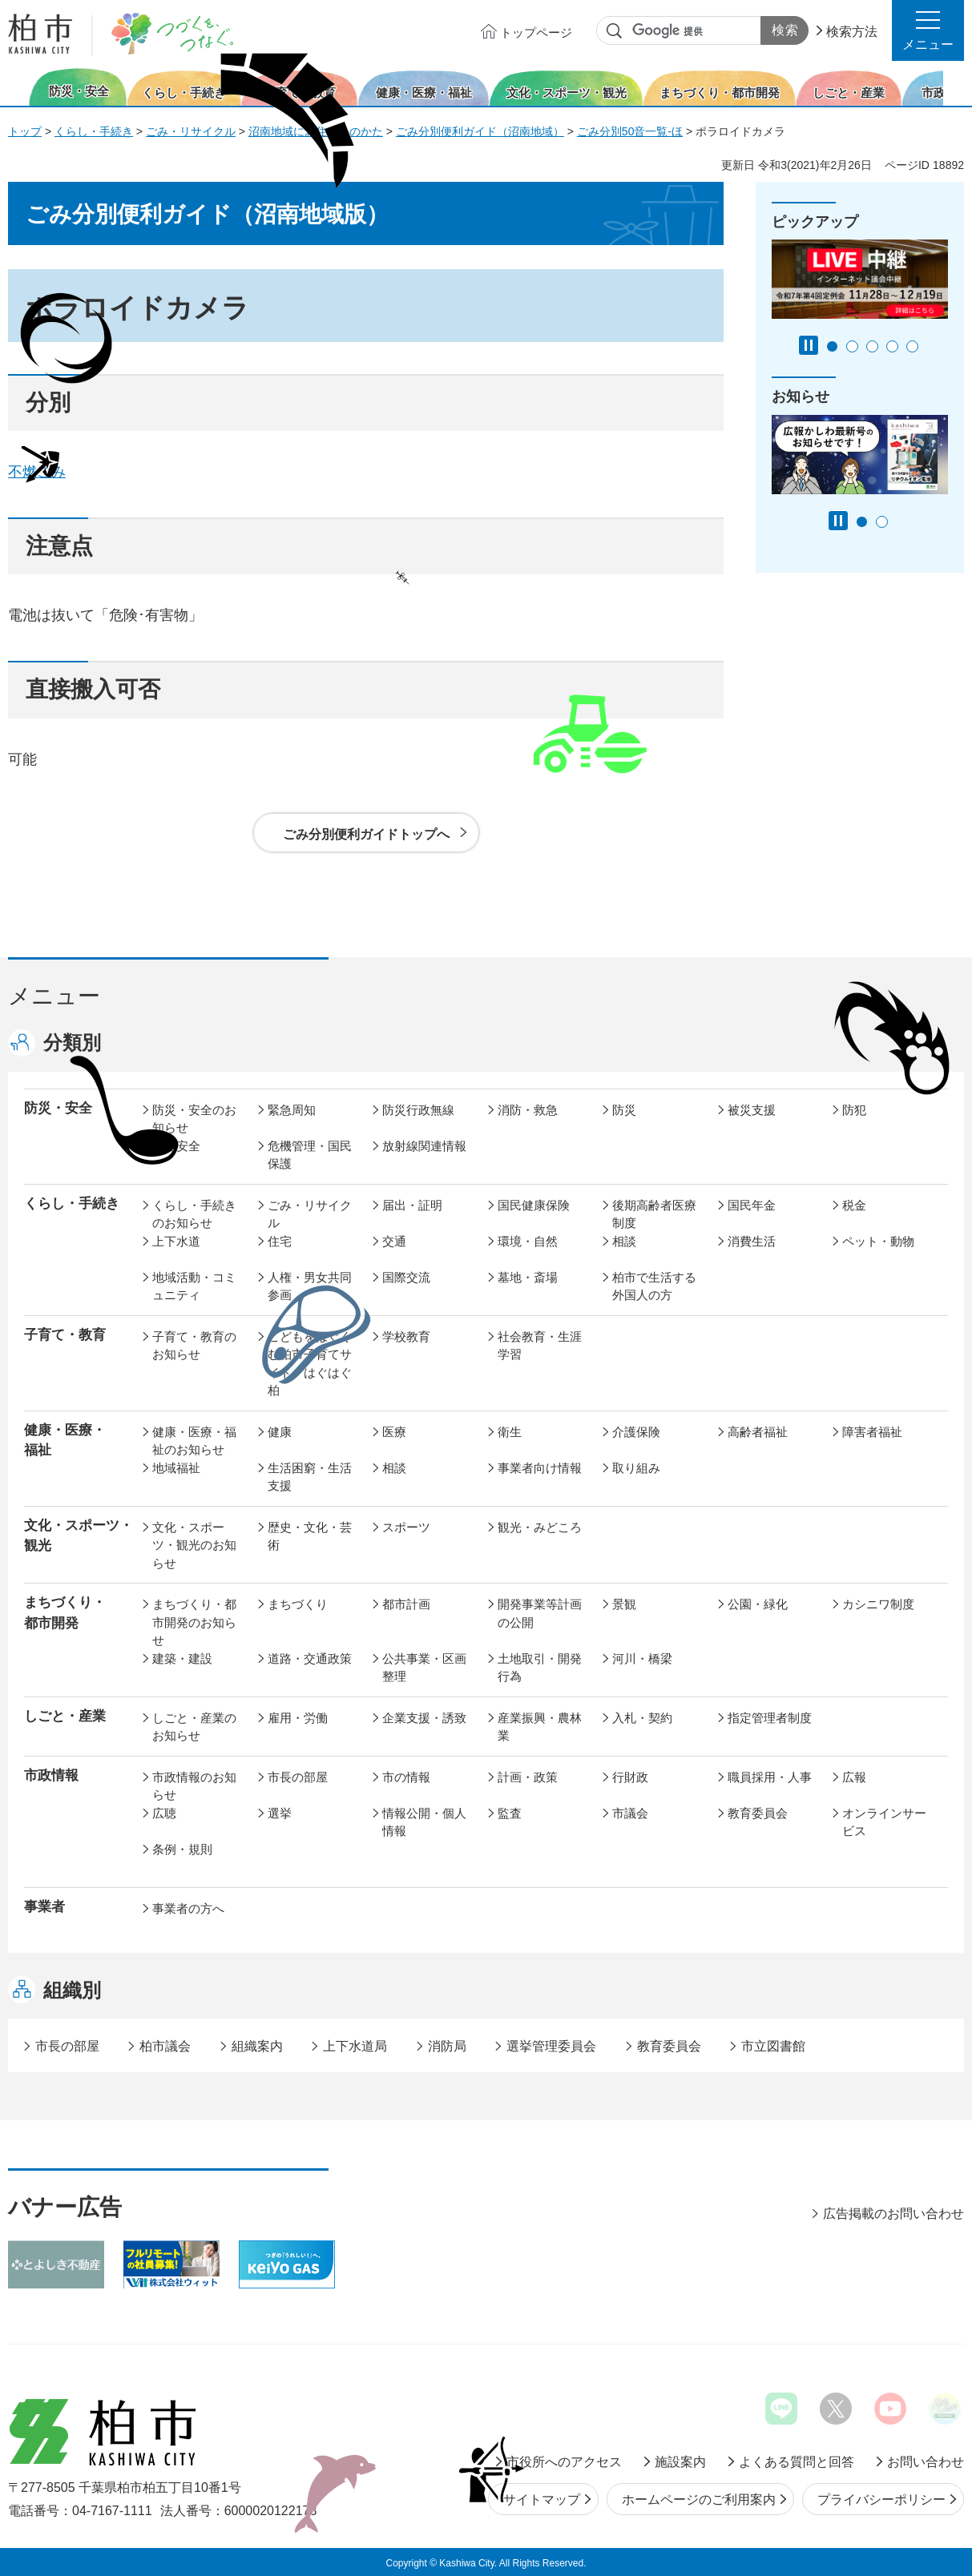 The image size is (972, 2576). What do you see at coordinates (892, 1038) in the screenshot?
I see `launch fireball attack or fire-based ability` at bounding box center [892, 1038].